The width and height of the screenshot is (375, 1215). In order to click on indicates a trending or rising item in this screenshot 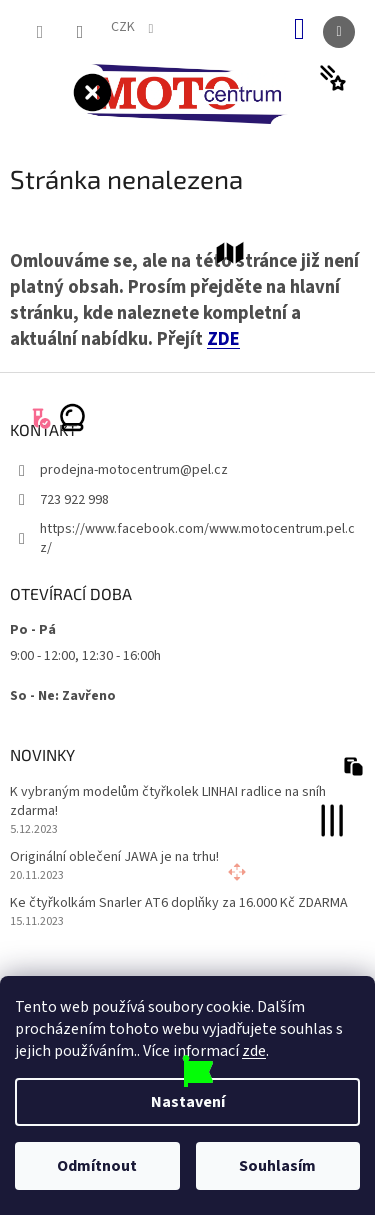, I will do `click(333, 78)`.